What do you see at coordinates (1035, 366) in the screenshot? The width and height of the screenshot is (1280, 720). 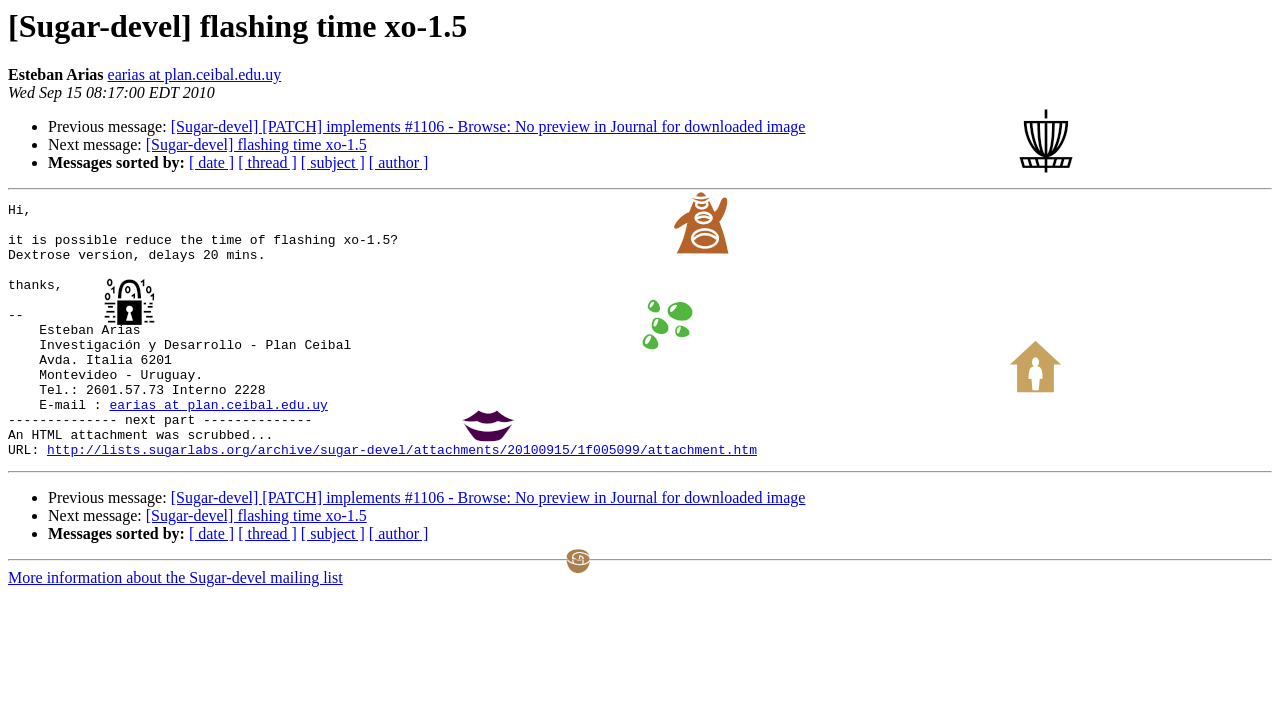 I see `view player home base or headquarters` at bounding box center [1035, 366].